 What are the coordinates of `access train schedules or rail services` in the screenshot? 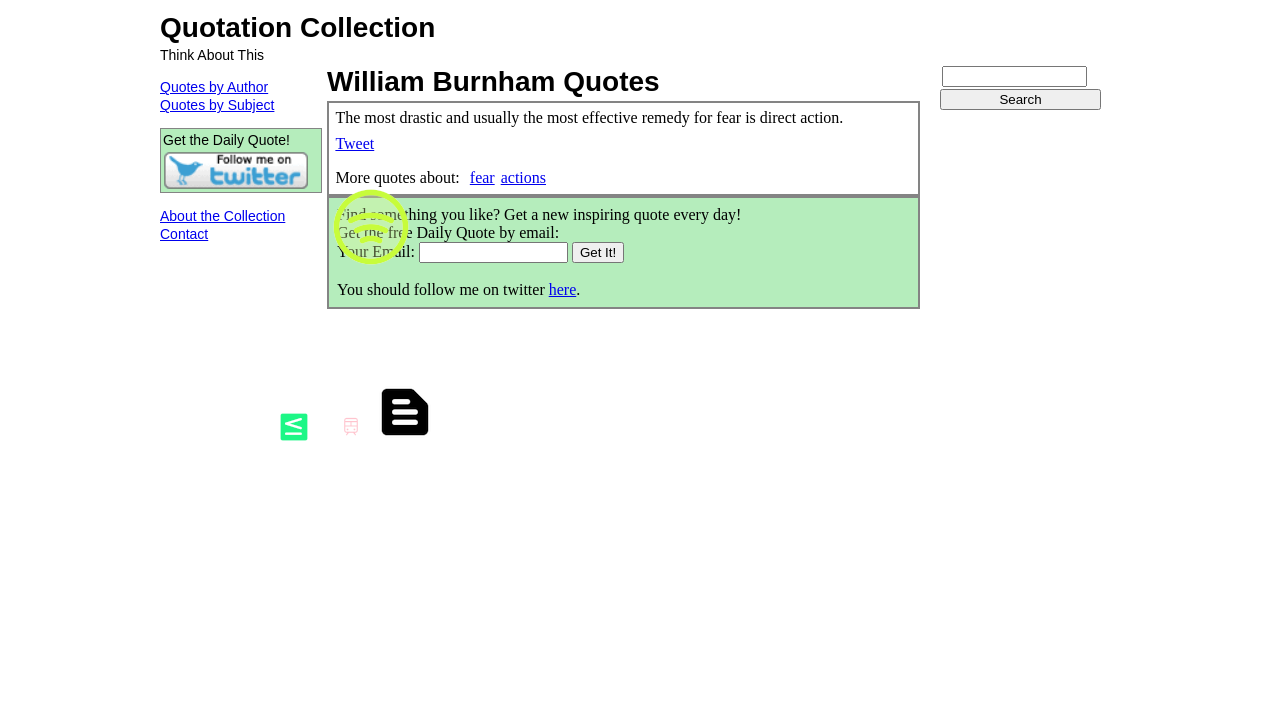 It's located at (351, 426).